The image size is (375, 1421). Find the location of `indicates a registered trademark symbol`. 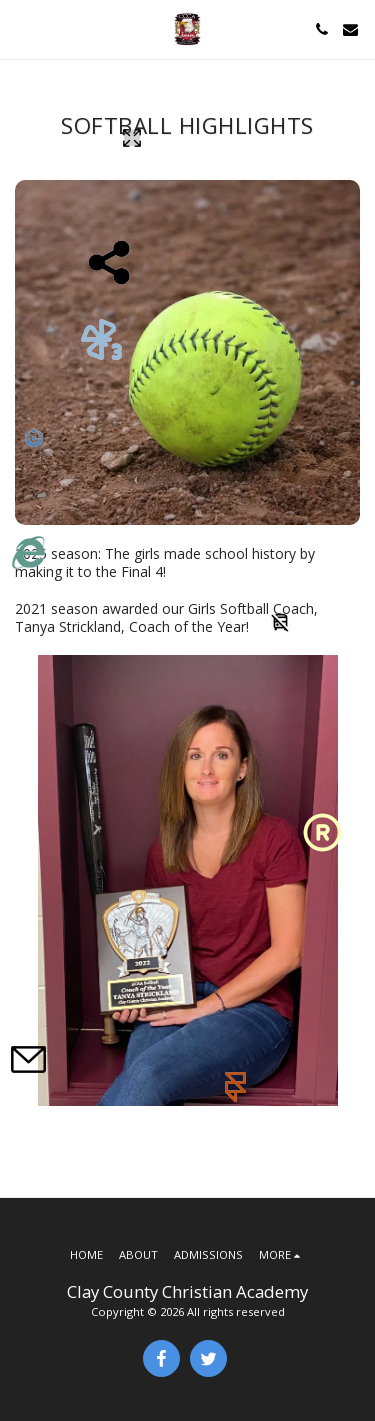

indicates a registered trademark symbol is located at coordinates (322, 832).